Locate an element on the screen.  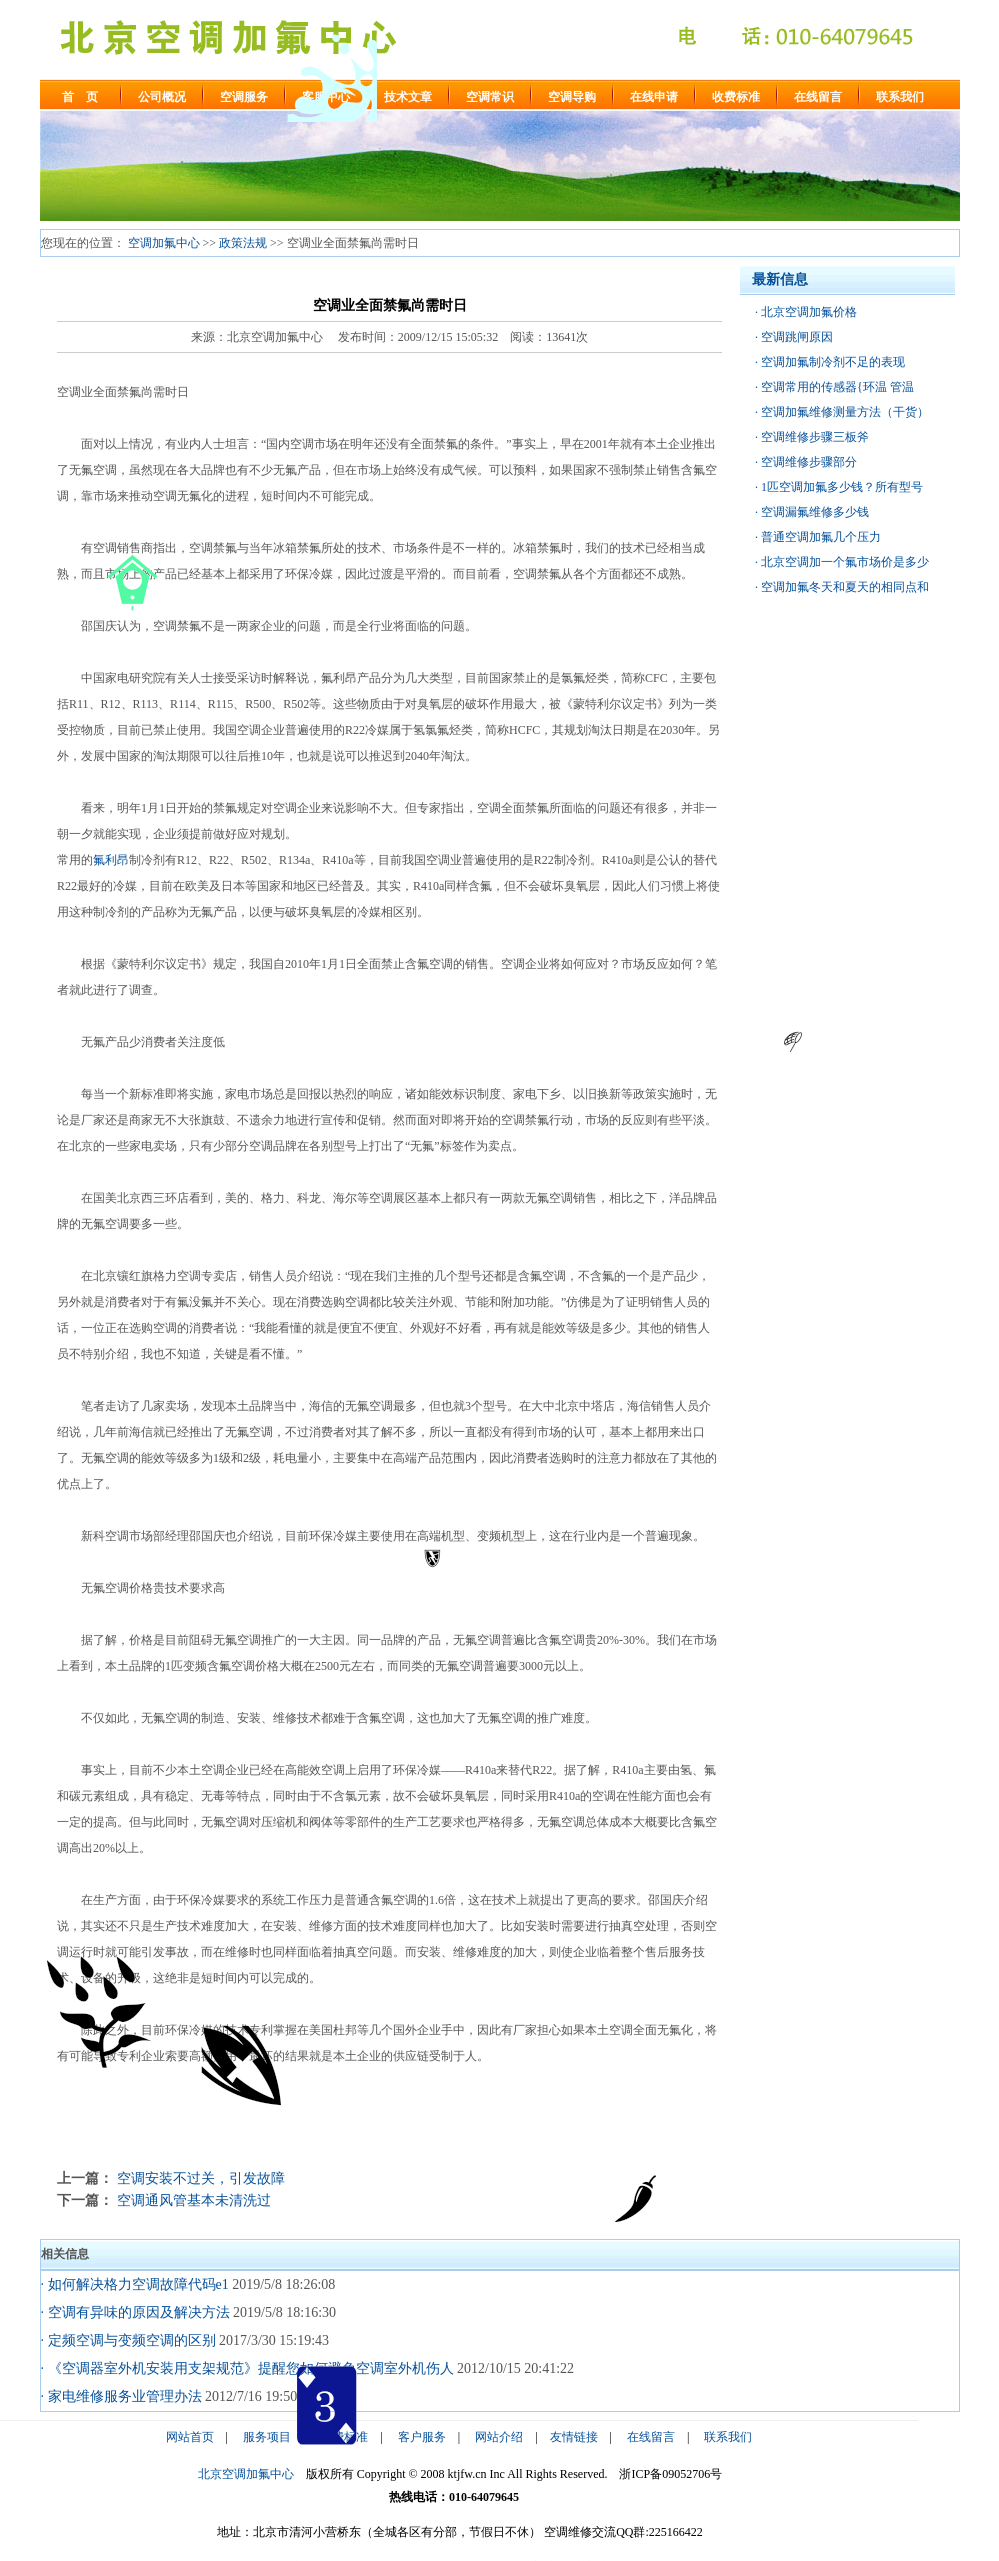
water your plants is located at coordinates (102, 2011).